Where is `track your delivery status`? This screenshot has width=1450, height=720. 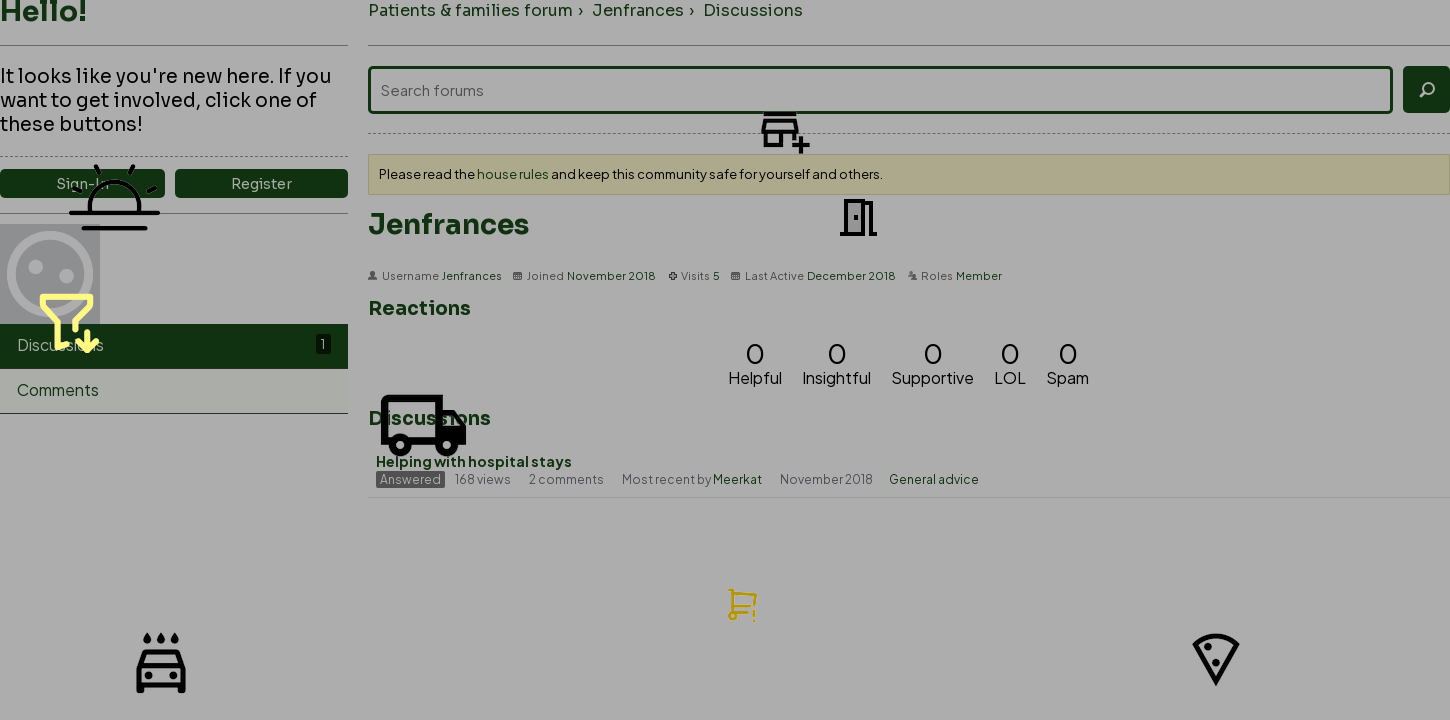 track your delivery status is located at coordinates (423, 425).